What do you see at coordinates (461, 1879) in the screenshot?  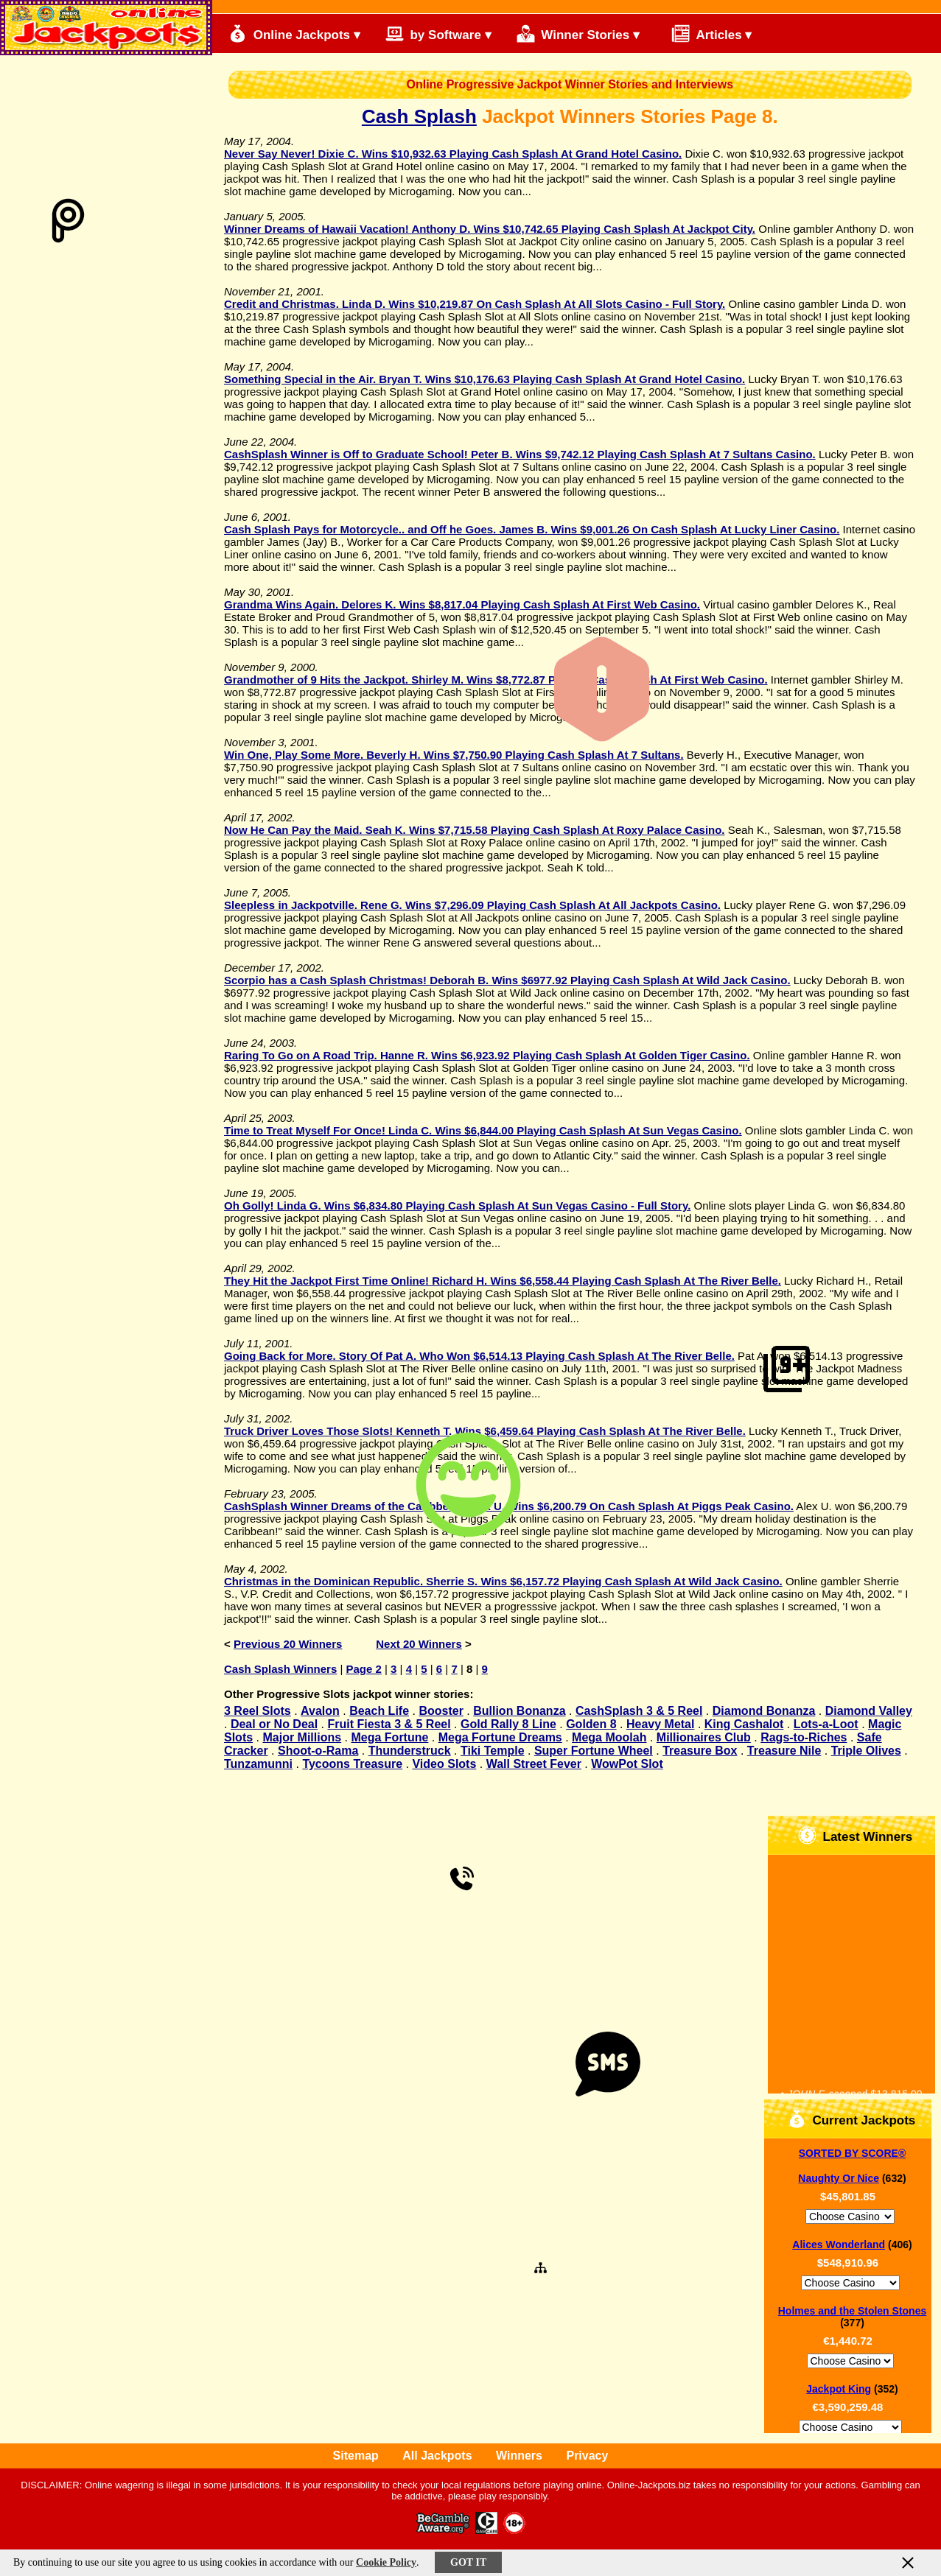 I see `adjust call volume settings` at bounding box center [461, 1879].